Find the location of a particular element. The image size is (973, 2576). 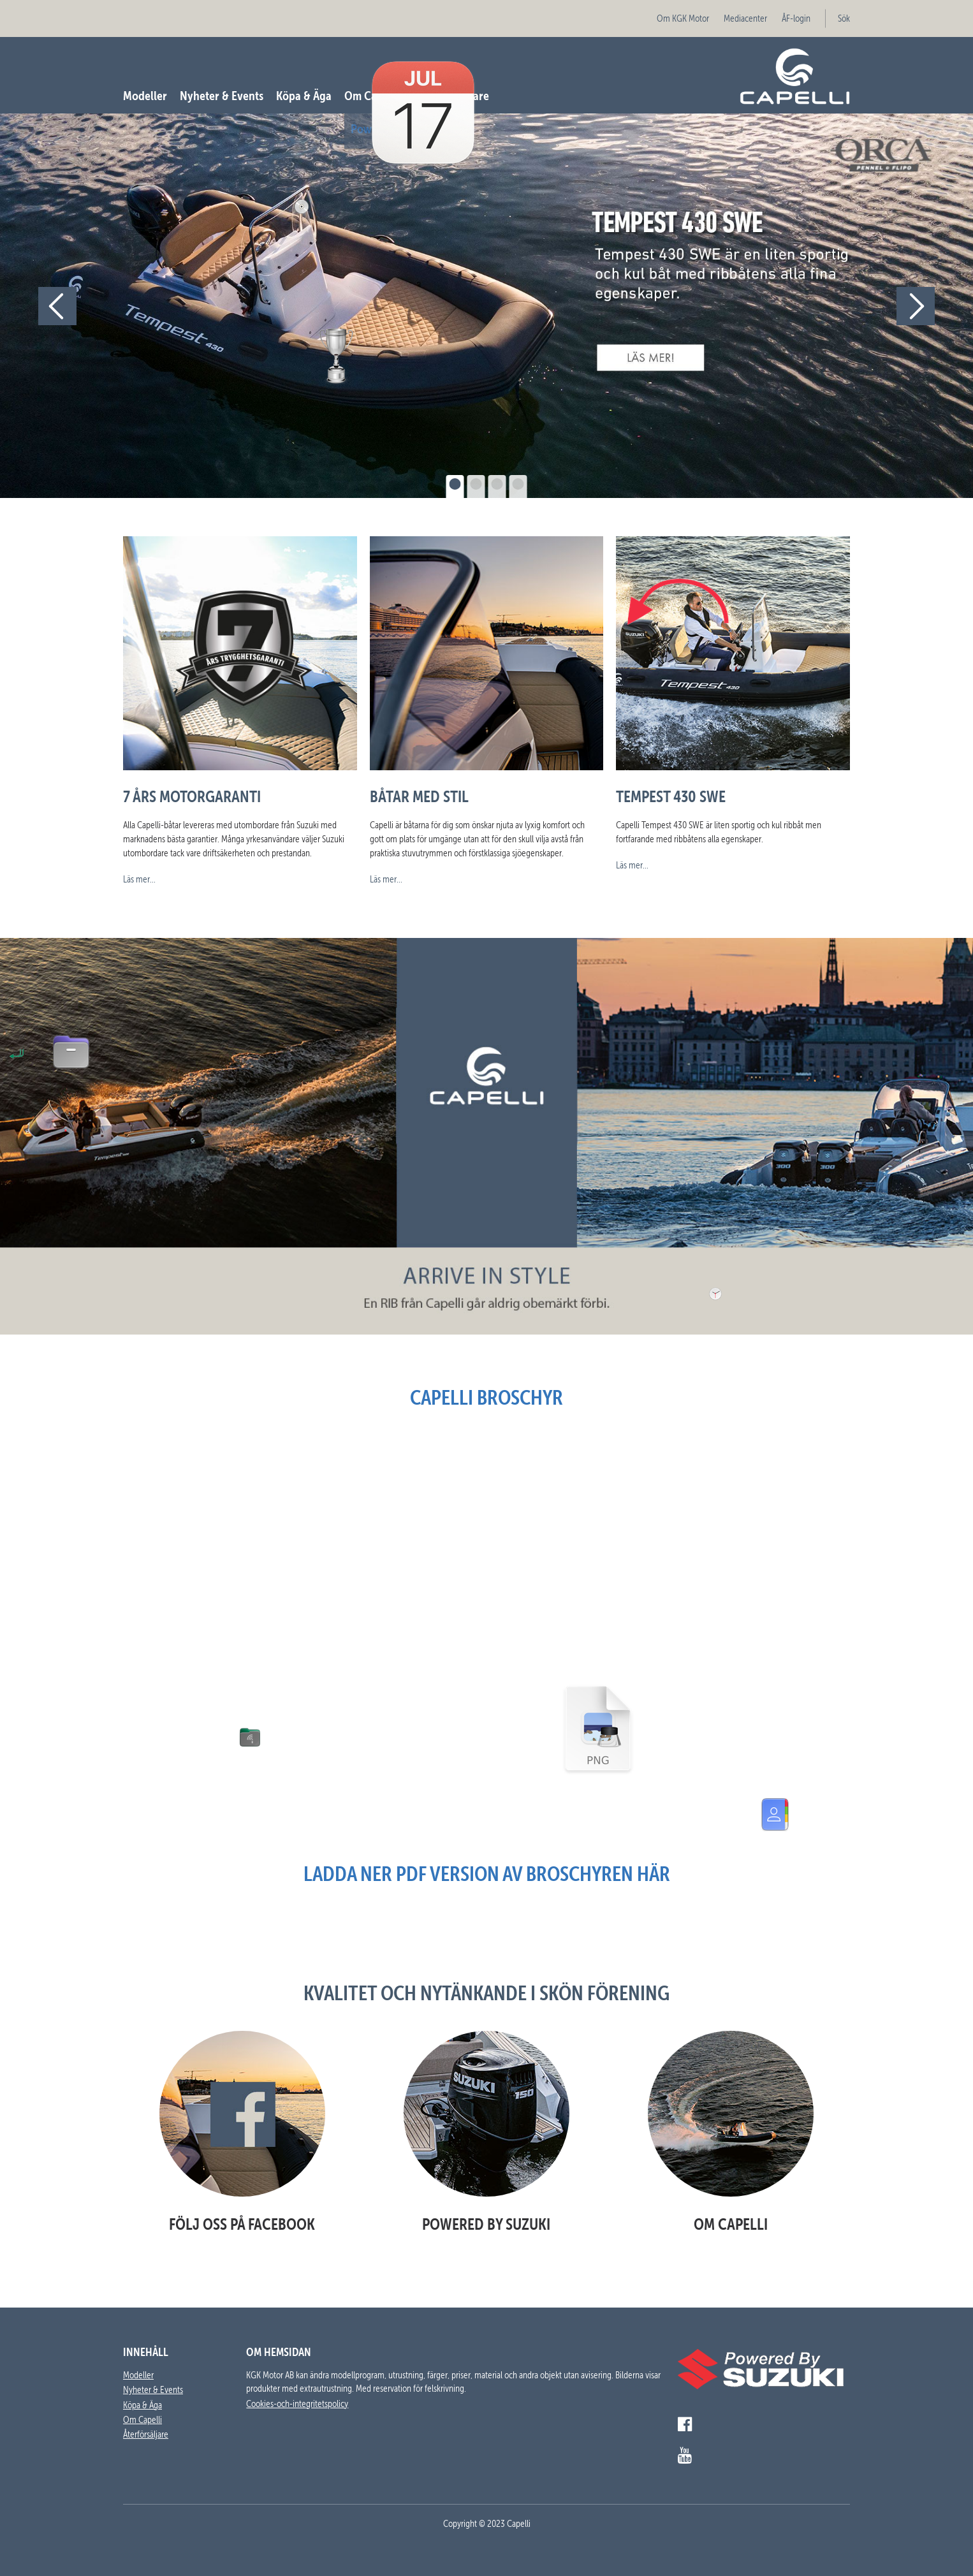

open recently accessed documents is located at coordinates (715, 1294).